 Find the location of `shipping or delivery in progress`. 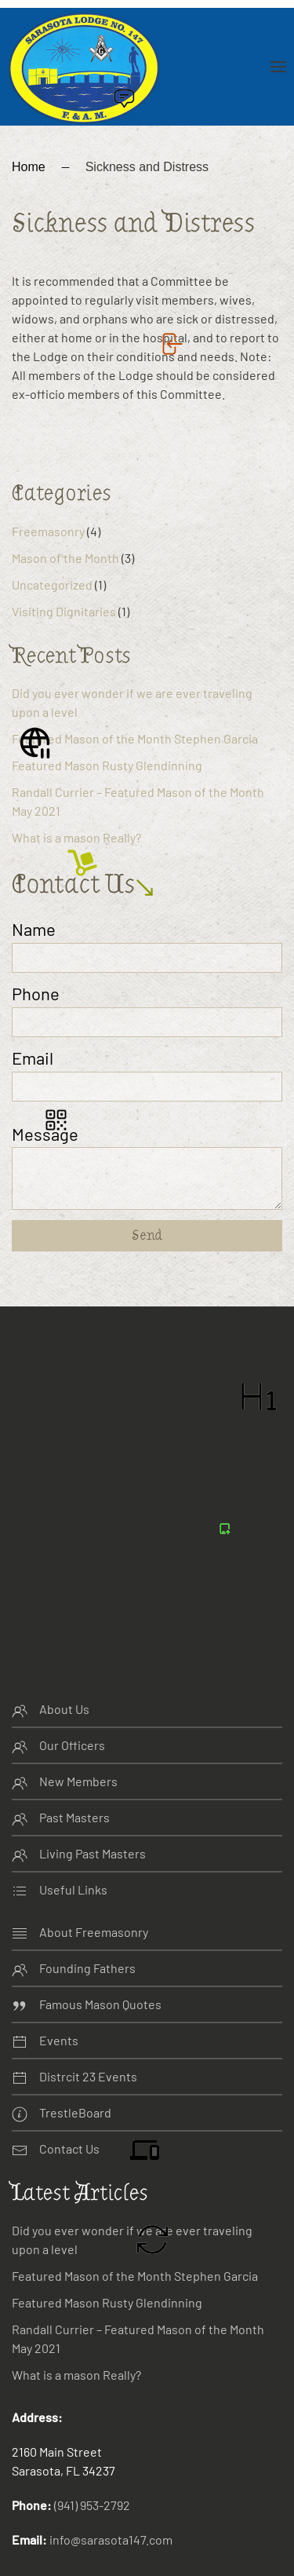

shipping or delivery in progress is located at coordinates (82, 863).